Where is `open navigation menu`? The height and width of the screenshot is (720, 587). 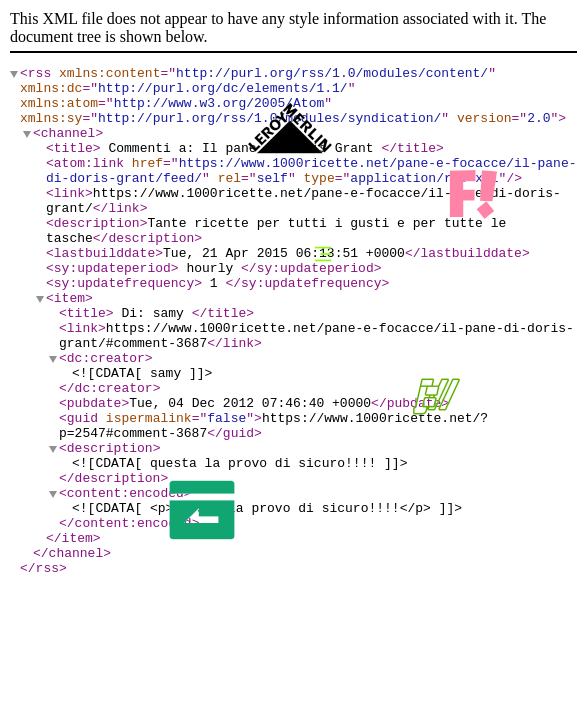
open navigation menu is located at coordinates (323, 254).